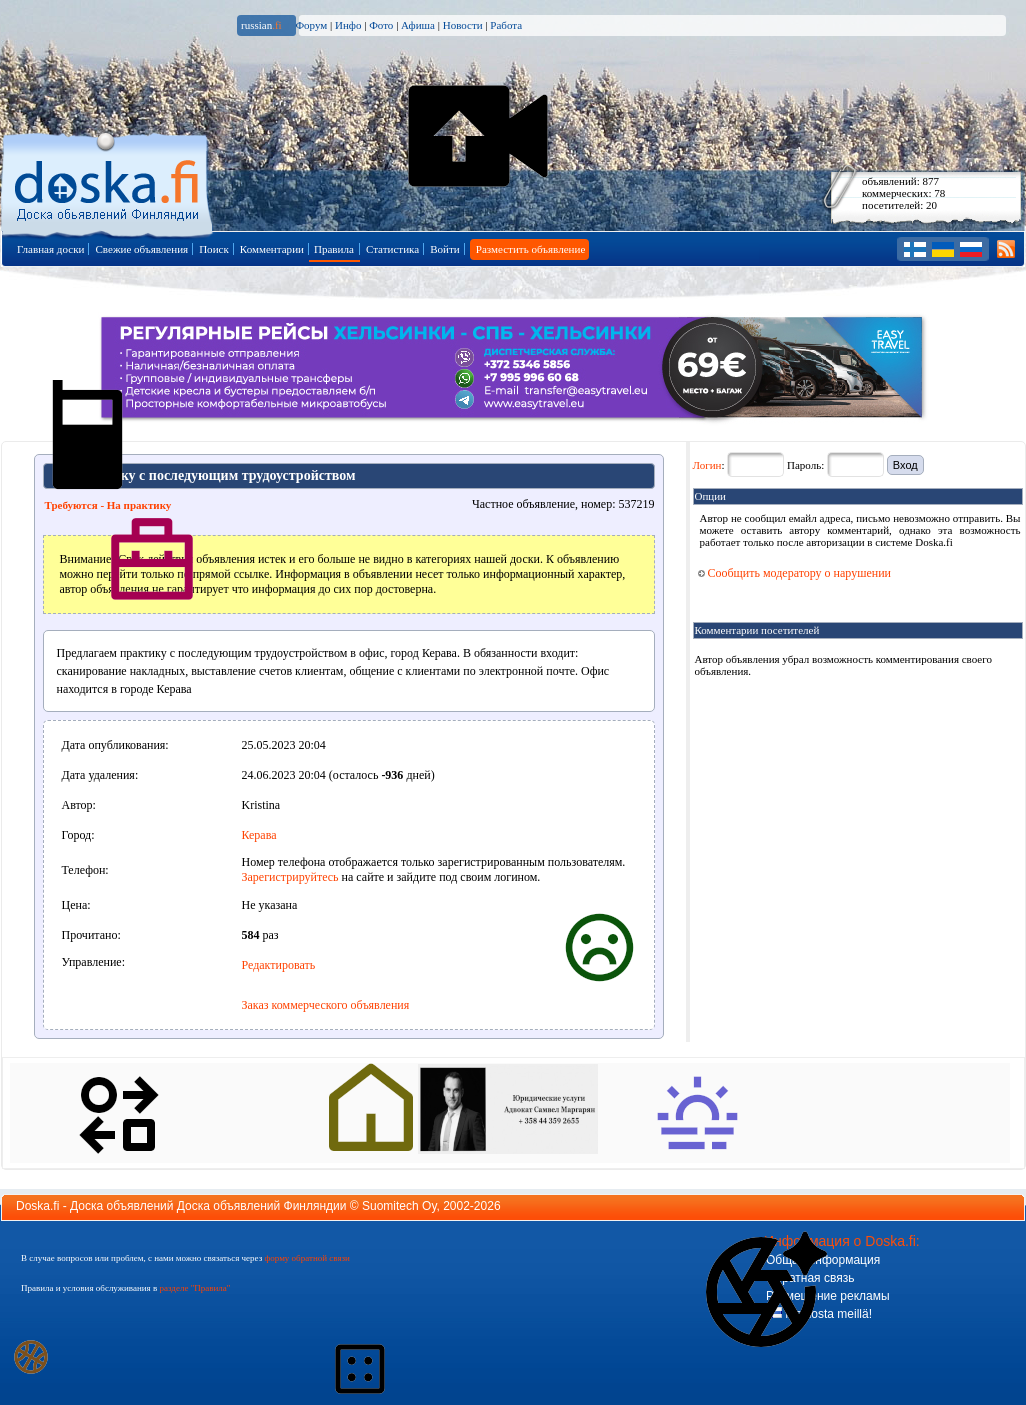 Image resolution: width=1026 pixels, height=1405 pixels. What do you see at coordinates (599, 947) in the screenshot?
I see `rate experience as negative or unsatisfied` at bounding box center [599, 947].